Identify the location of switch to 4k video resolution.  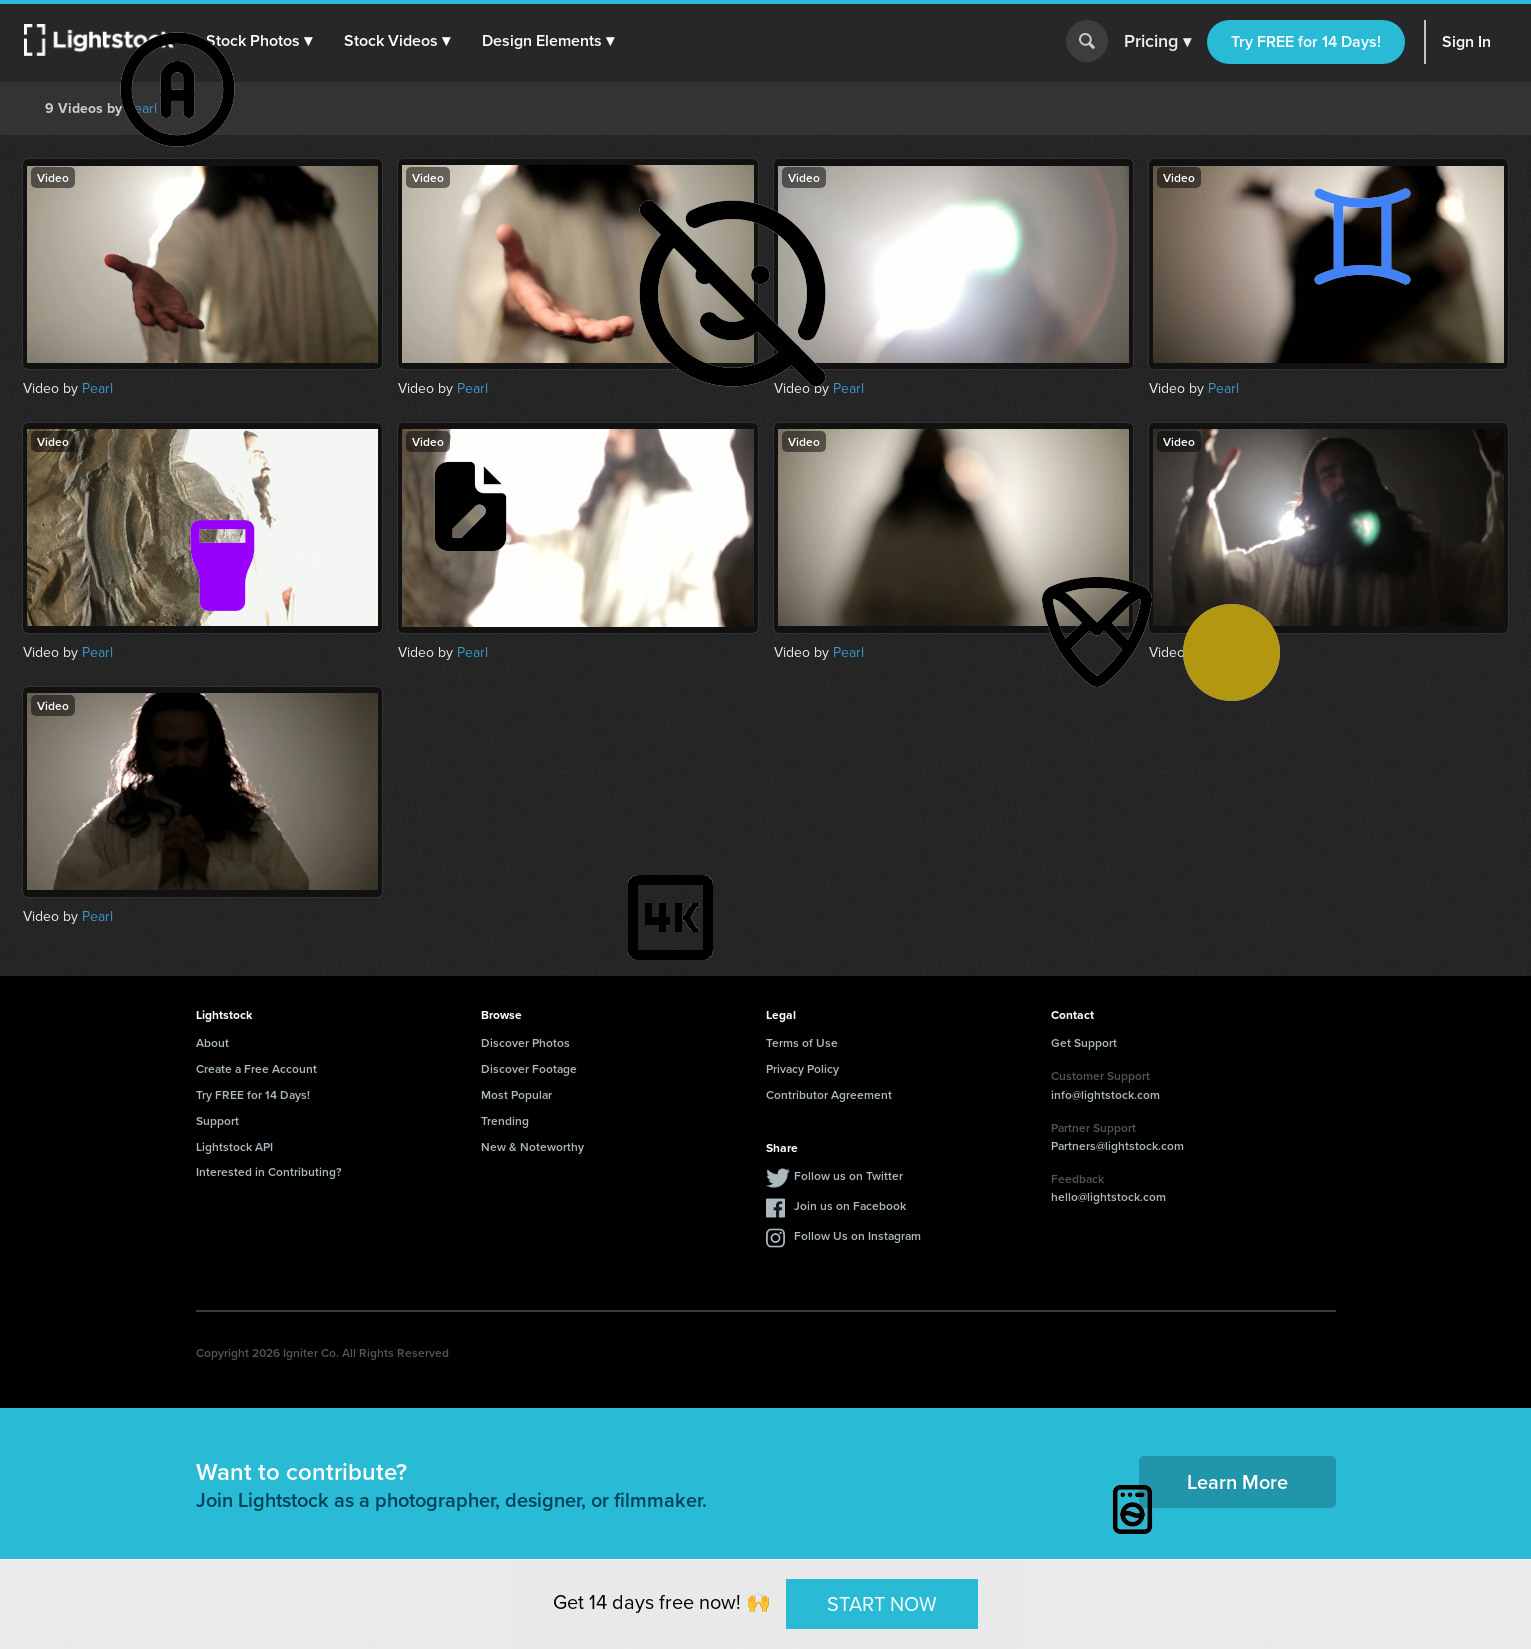
(670, 917).